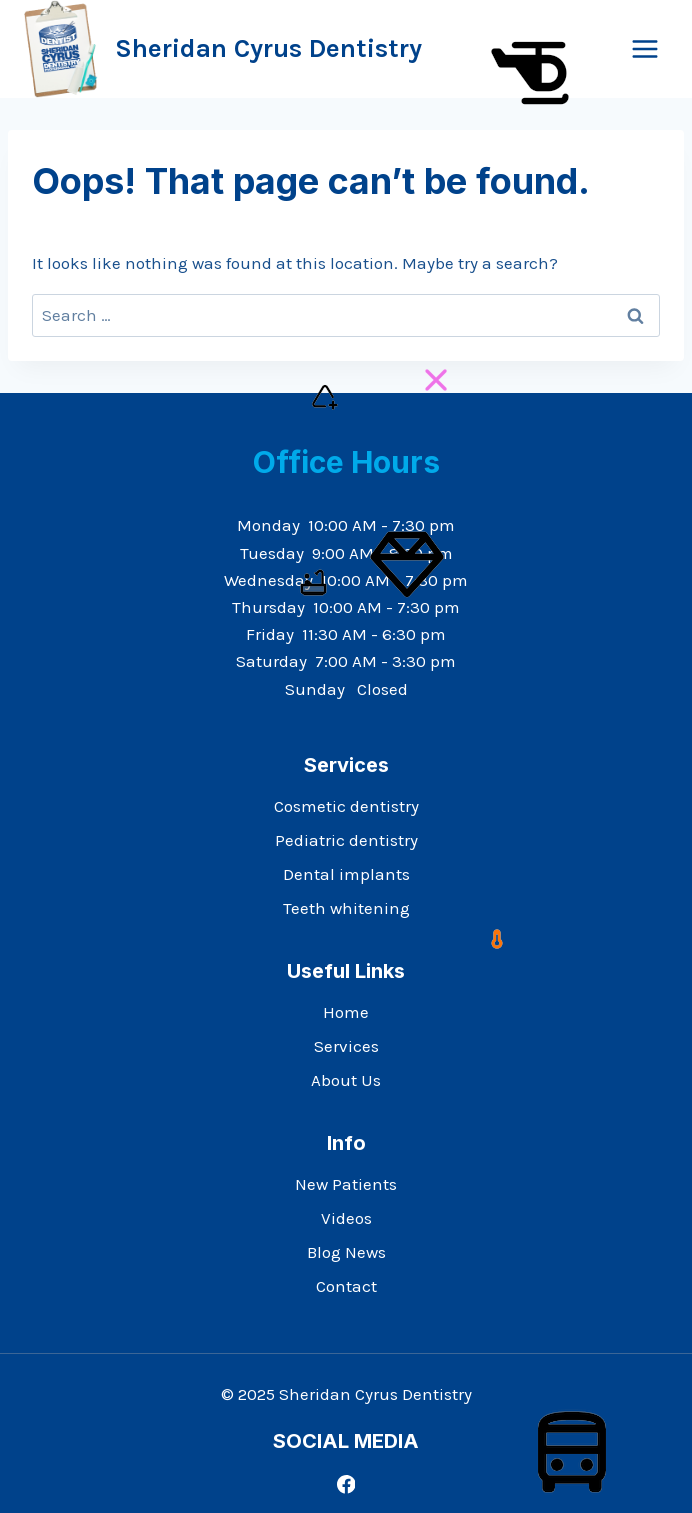 The width and height of the screenshot is (692, 1513). I want to click on close or dismiss a dialog, so click(436, 380).